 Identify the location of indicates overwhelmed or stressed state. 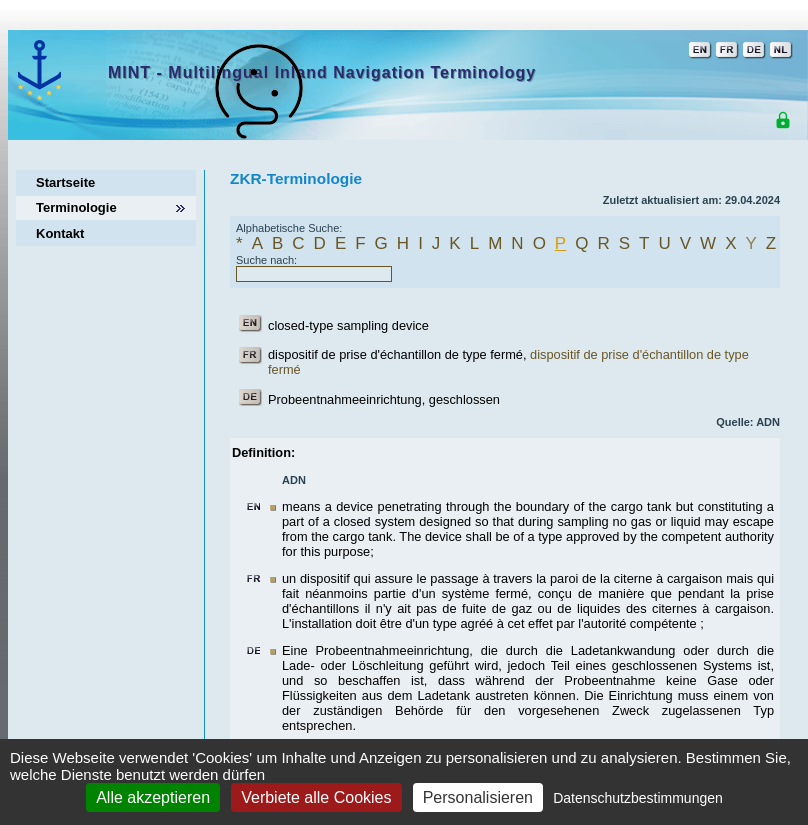
(259, 88).